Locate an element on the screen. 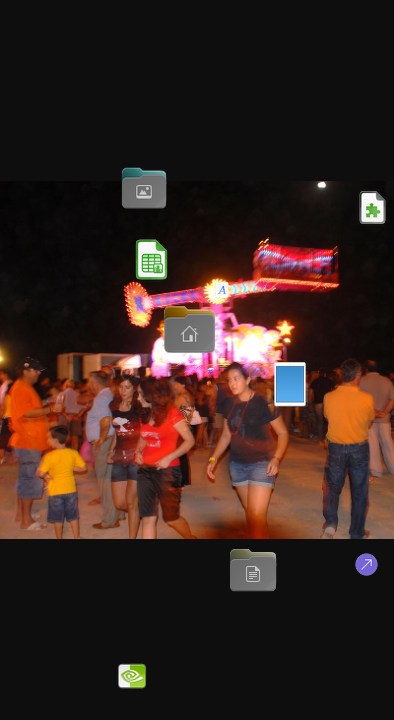  open your documents folder is located at coordinates (253, 570).